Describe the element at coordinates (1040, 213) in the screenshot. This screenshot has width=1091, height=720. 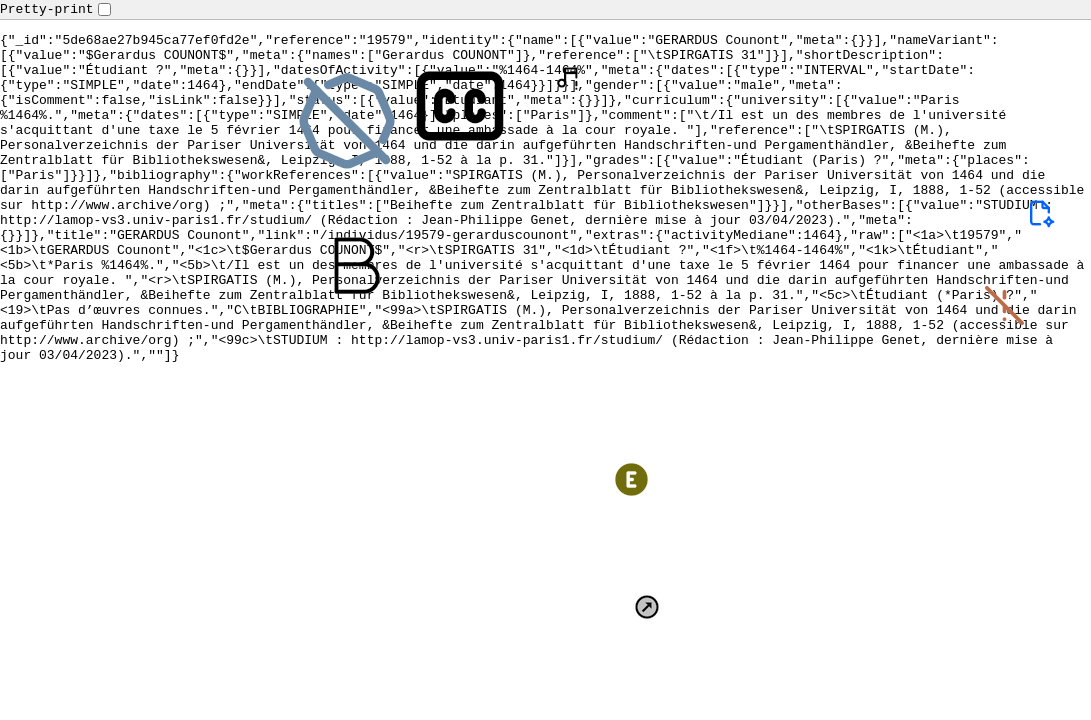
I see `generate AI content for this document` at that location.